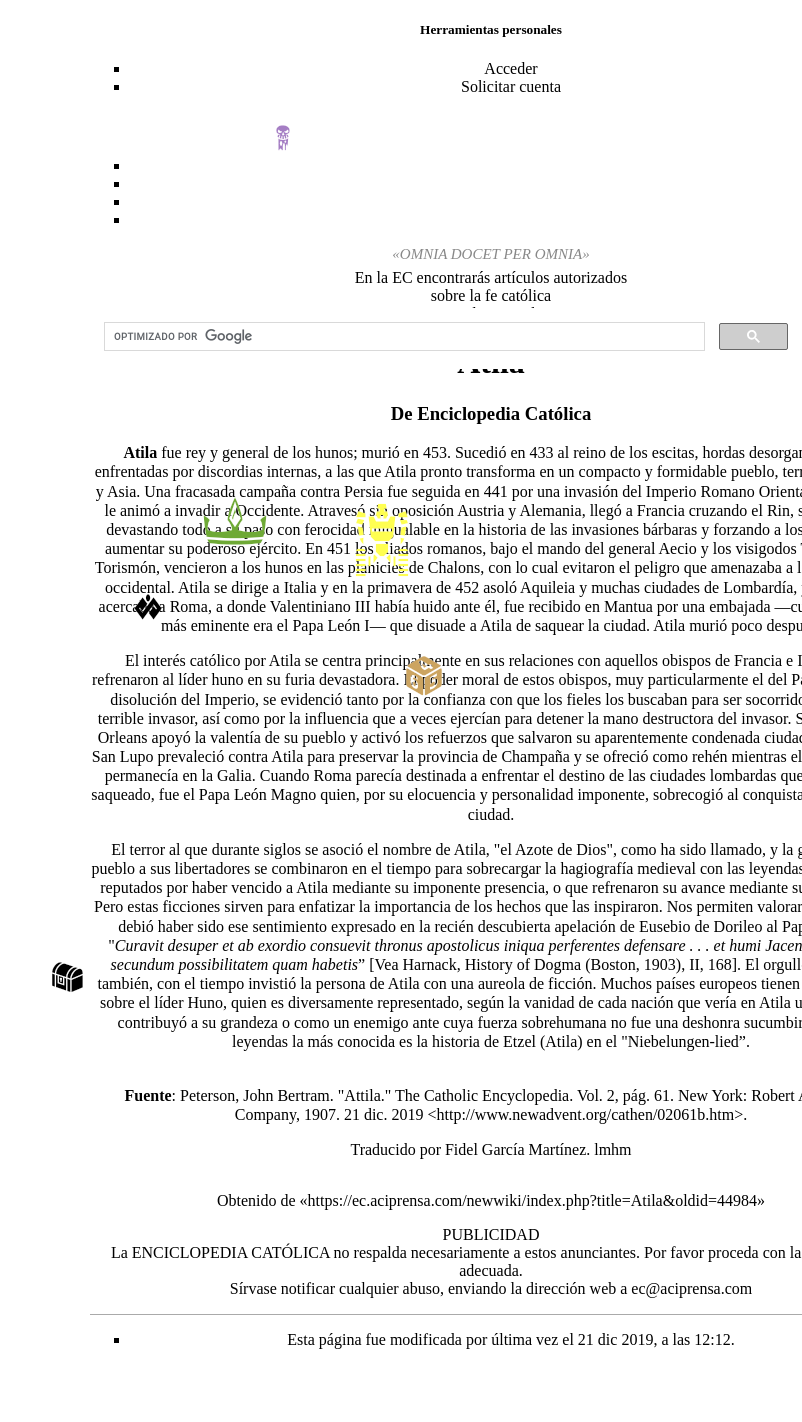 This screenshot has height=1422, width=802. Describe the element at coordinates (424, 676) in the screenshot. I see `roll dice or randomize selection` at that location.